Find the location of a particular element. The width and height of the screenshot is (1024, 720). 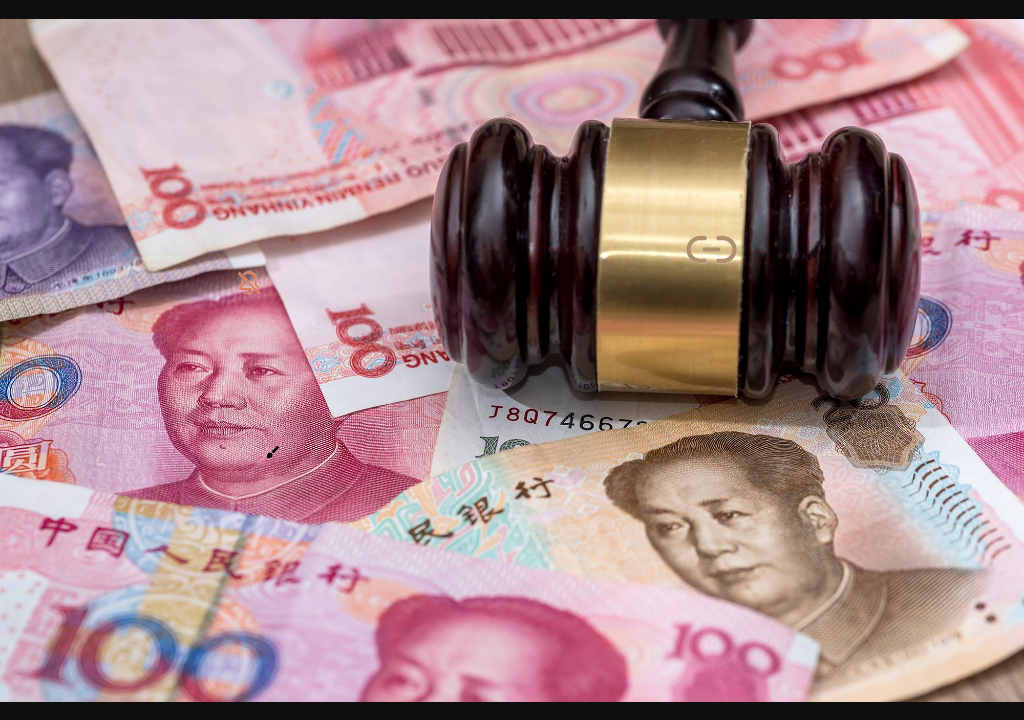

mute notifications is located at coordinates (249, 283).